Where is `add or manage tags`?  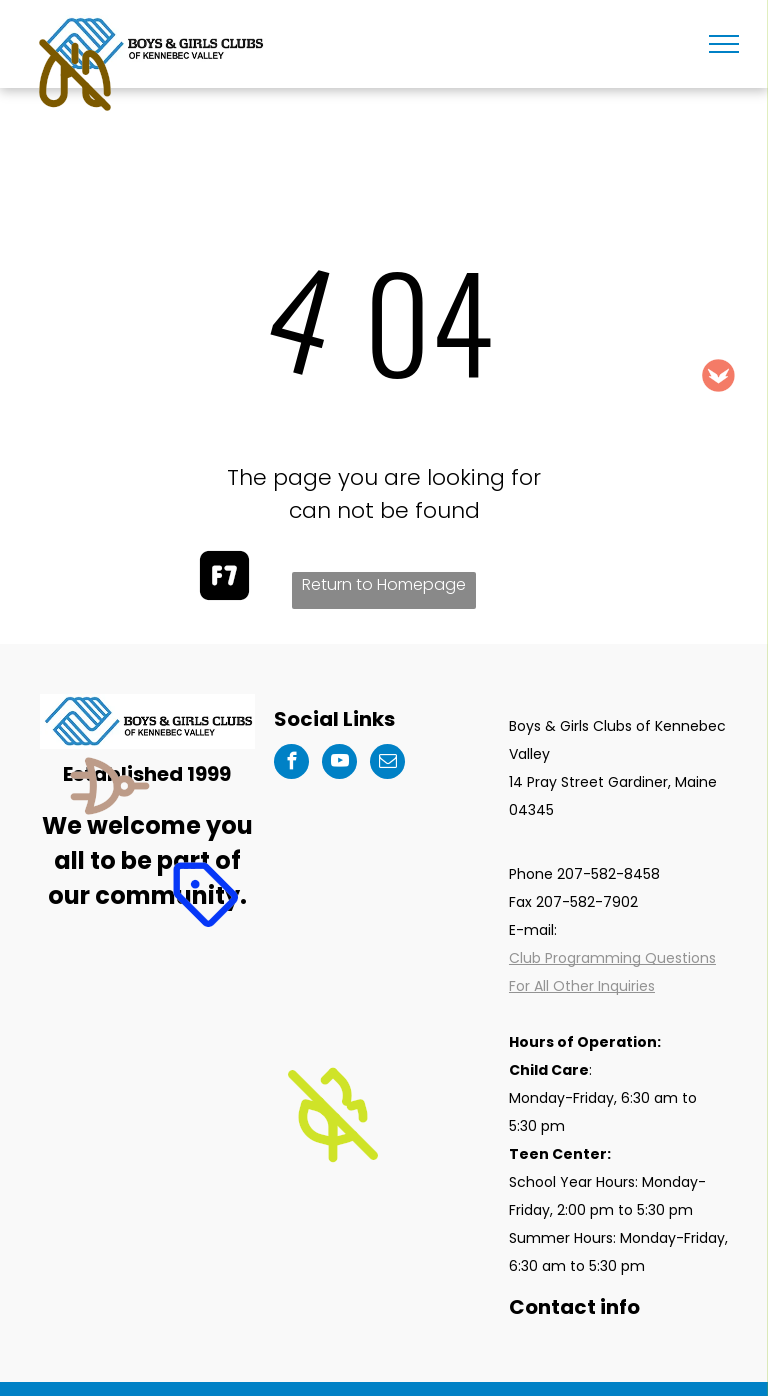
add or manage tags is located at coordinates (204, 893).